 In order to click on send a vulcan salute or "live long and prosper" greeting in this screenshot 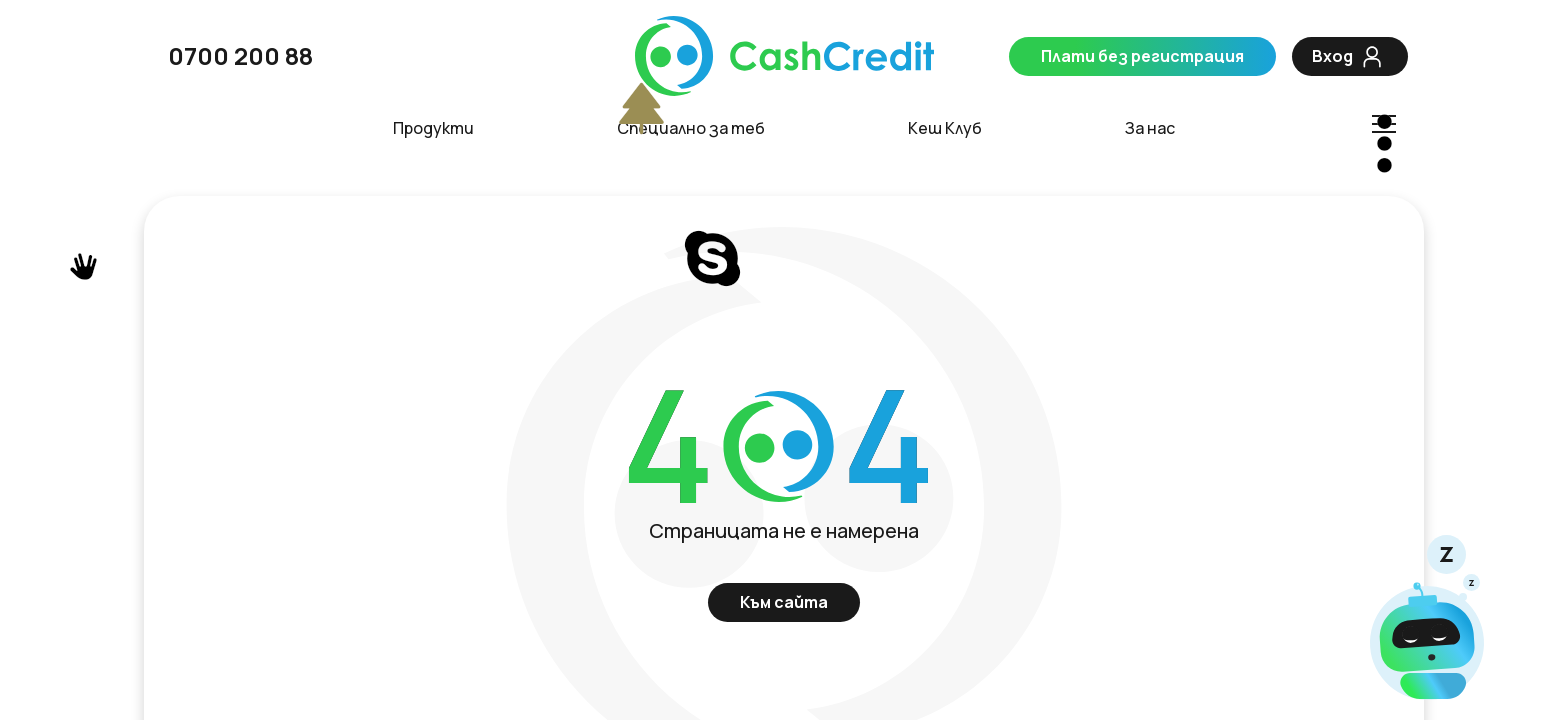, I will do `click(83, 266)`.